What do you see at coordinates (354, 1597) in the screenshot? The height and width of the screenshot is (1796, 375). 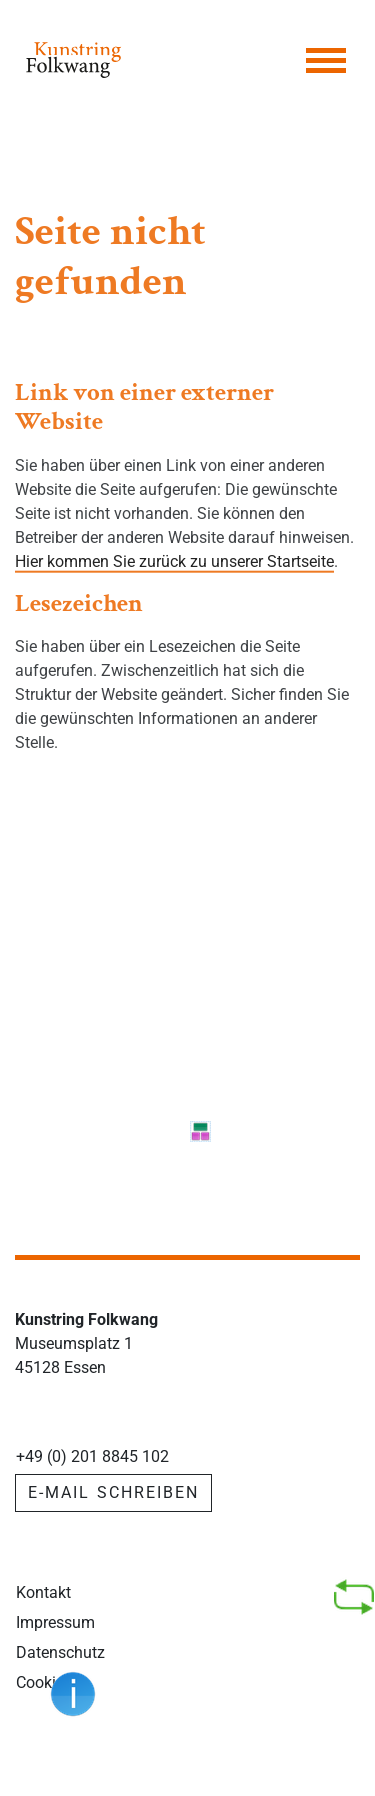 I see `sync or refresh email messages` at bounding box center [354, 1597].